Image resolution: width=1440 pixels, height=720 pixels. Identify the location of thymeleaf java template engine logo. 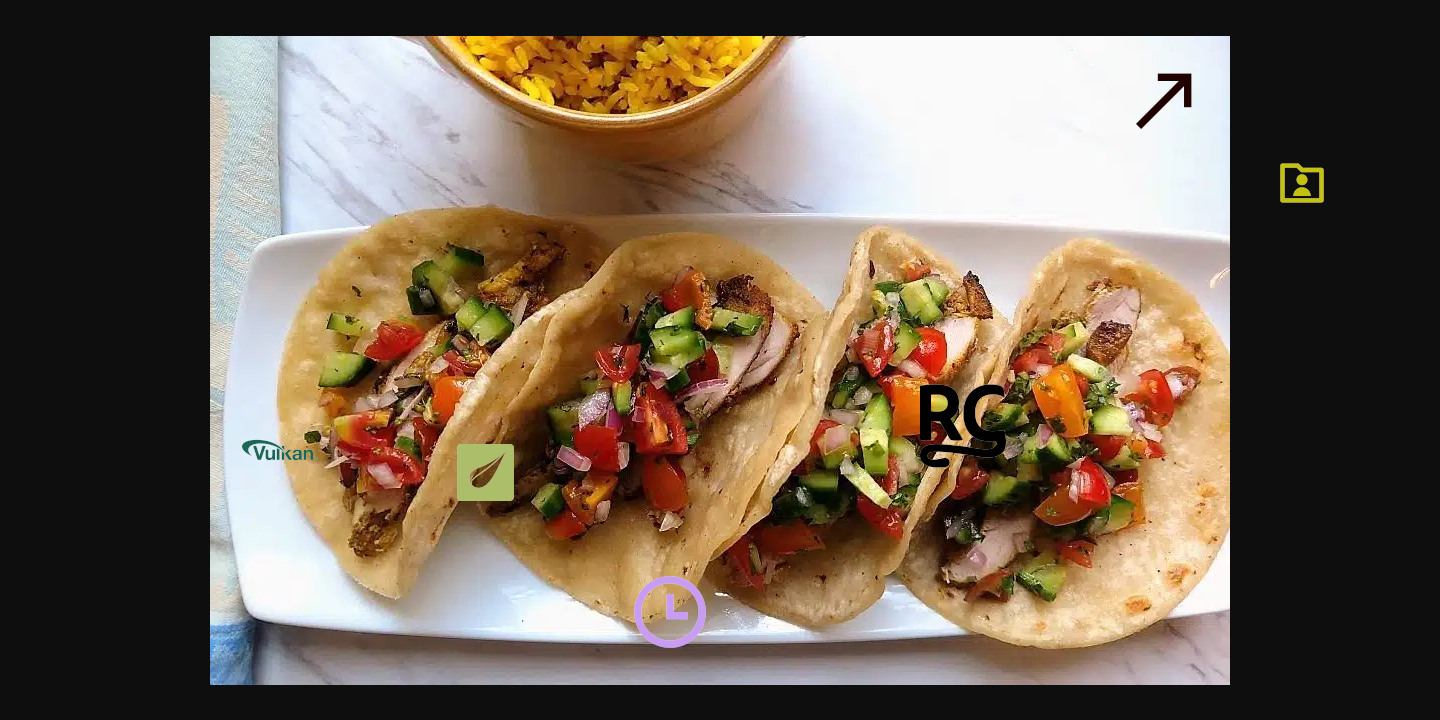
(485, 472).